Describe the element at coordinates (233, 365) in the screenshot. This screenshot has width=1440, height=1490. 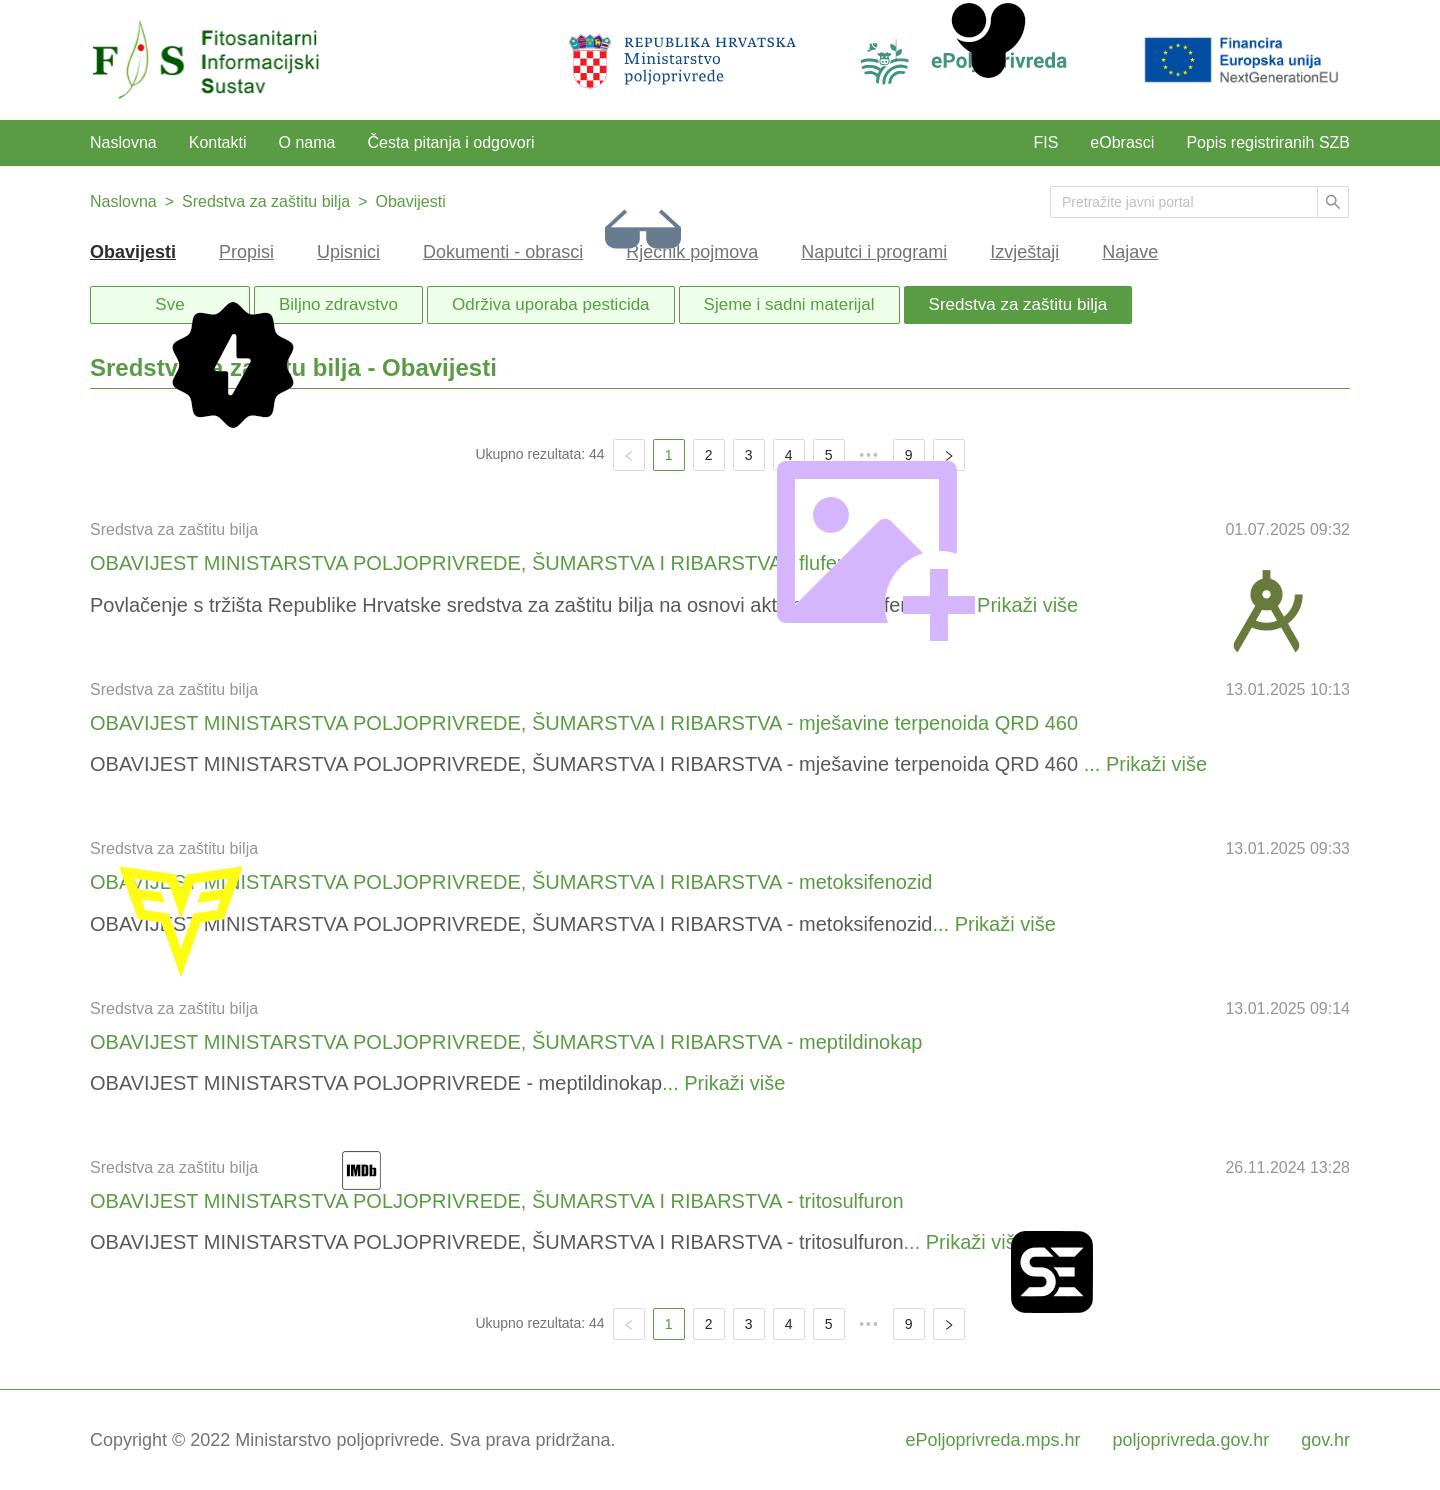
I see `open the fueler app` at that location.